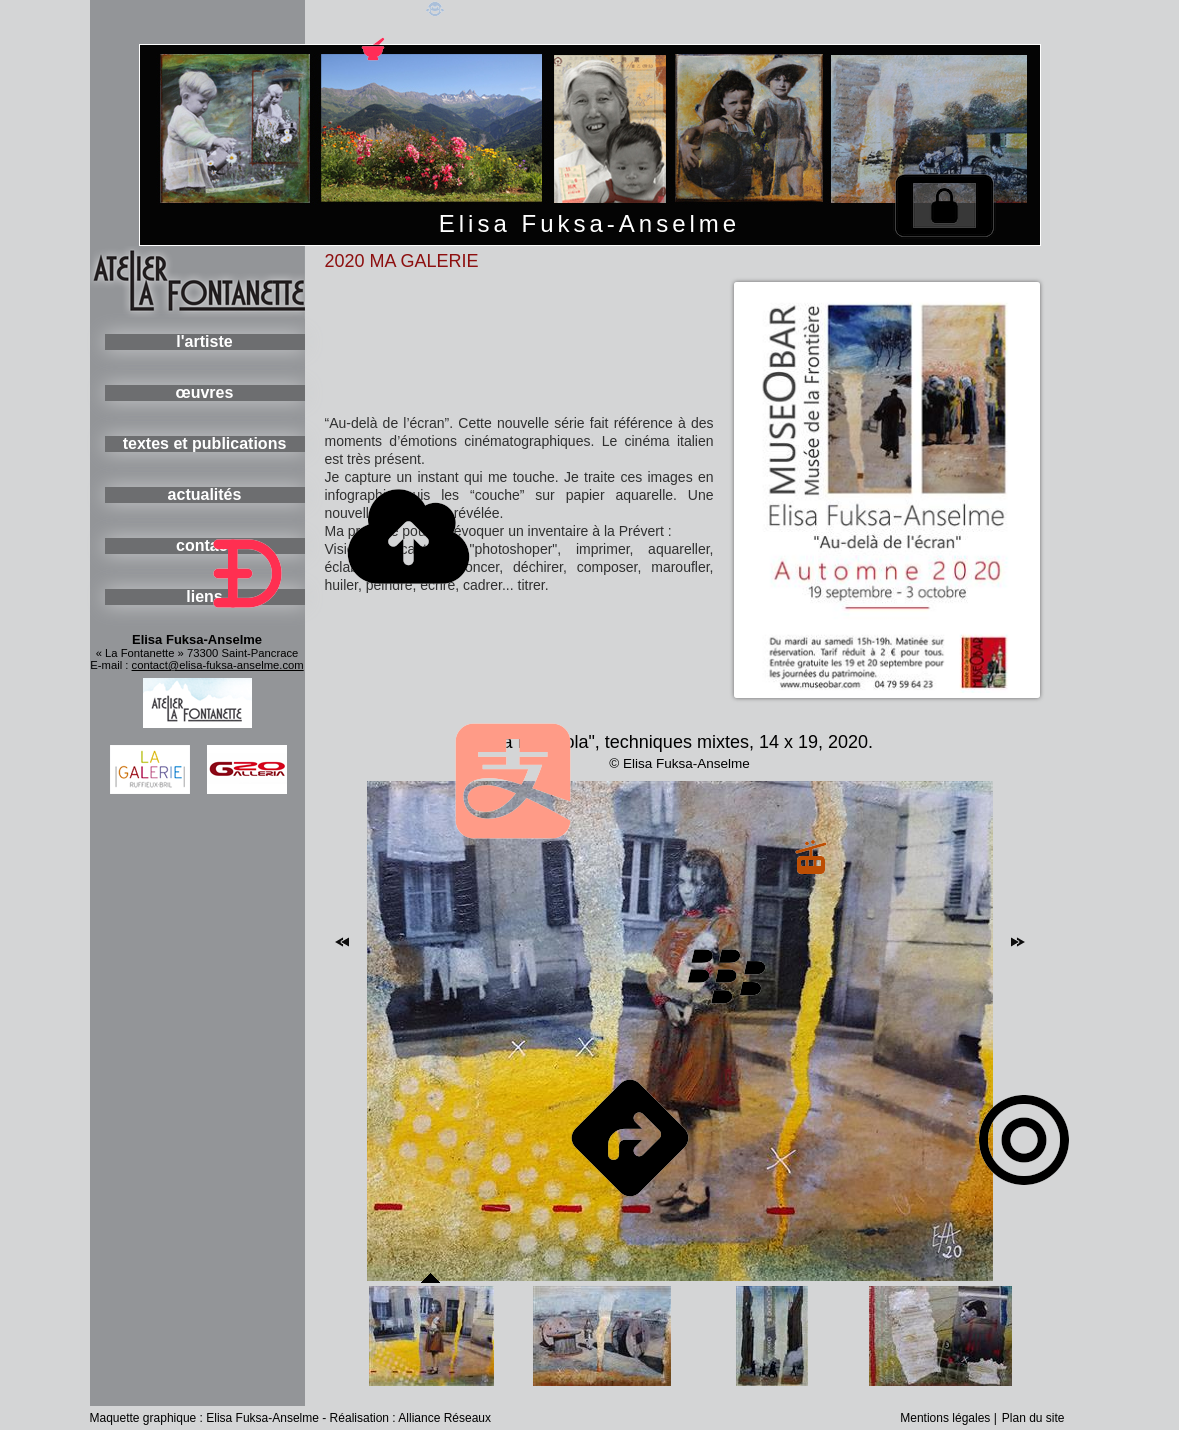 Image resolution: width=1179 pixels, height=1430 pixels. What do you see at coordinates (1024, 1140) in the screenshot?
I see `selected radio button option` at bounding box center [1024, 1140].